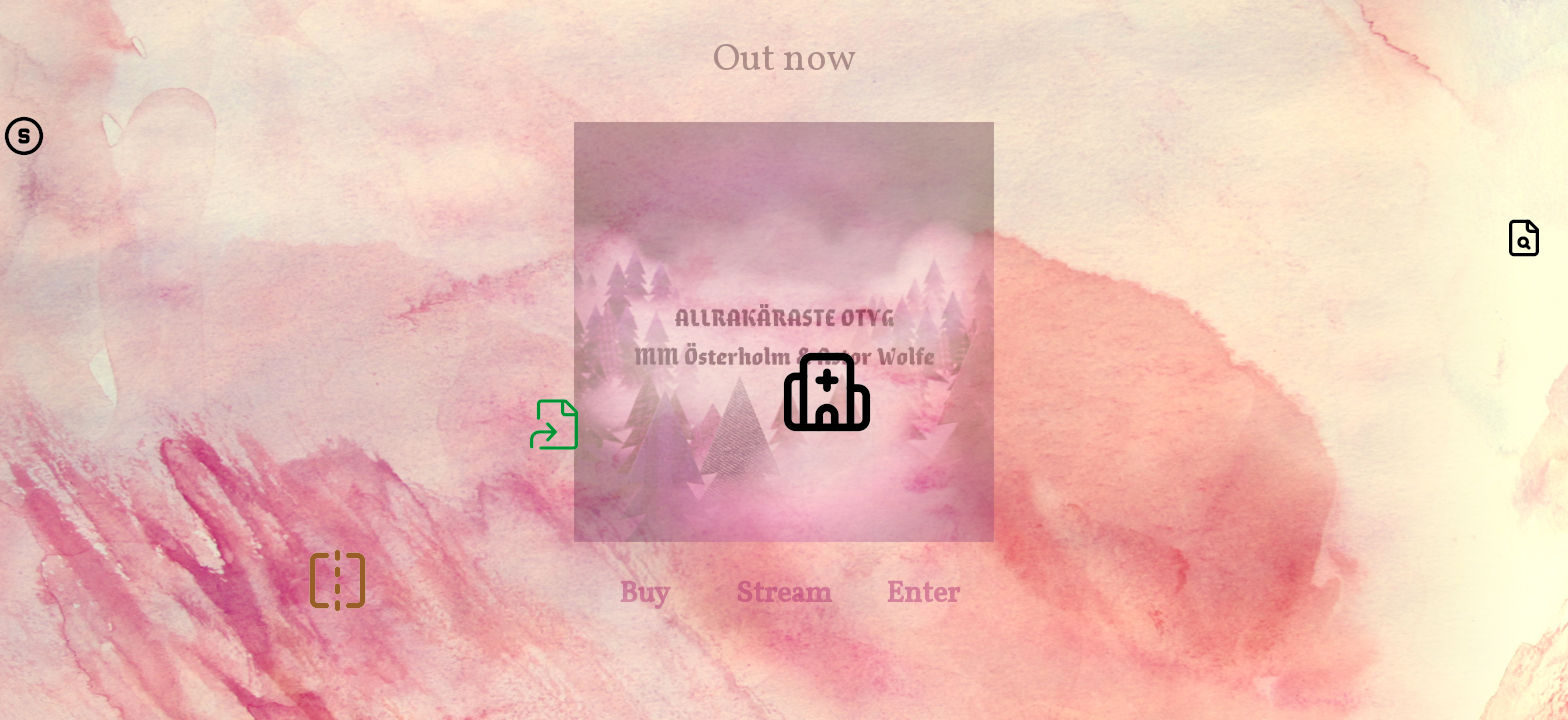 Image resolution: width=1568 pixels, height=720 pixels. What do you see at coordinates (24, 136) in the screenshot?
I see `indicates south direction on a map` at bounding box center [24, 136].